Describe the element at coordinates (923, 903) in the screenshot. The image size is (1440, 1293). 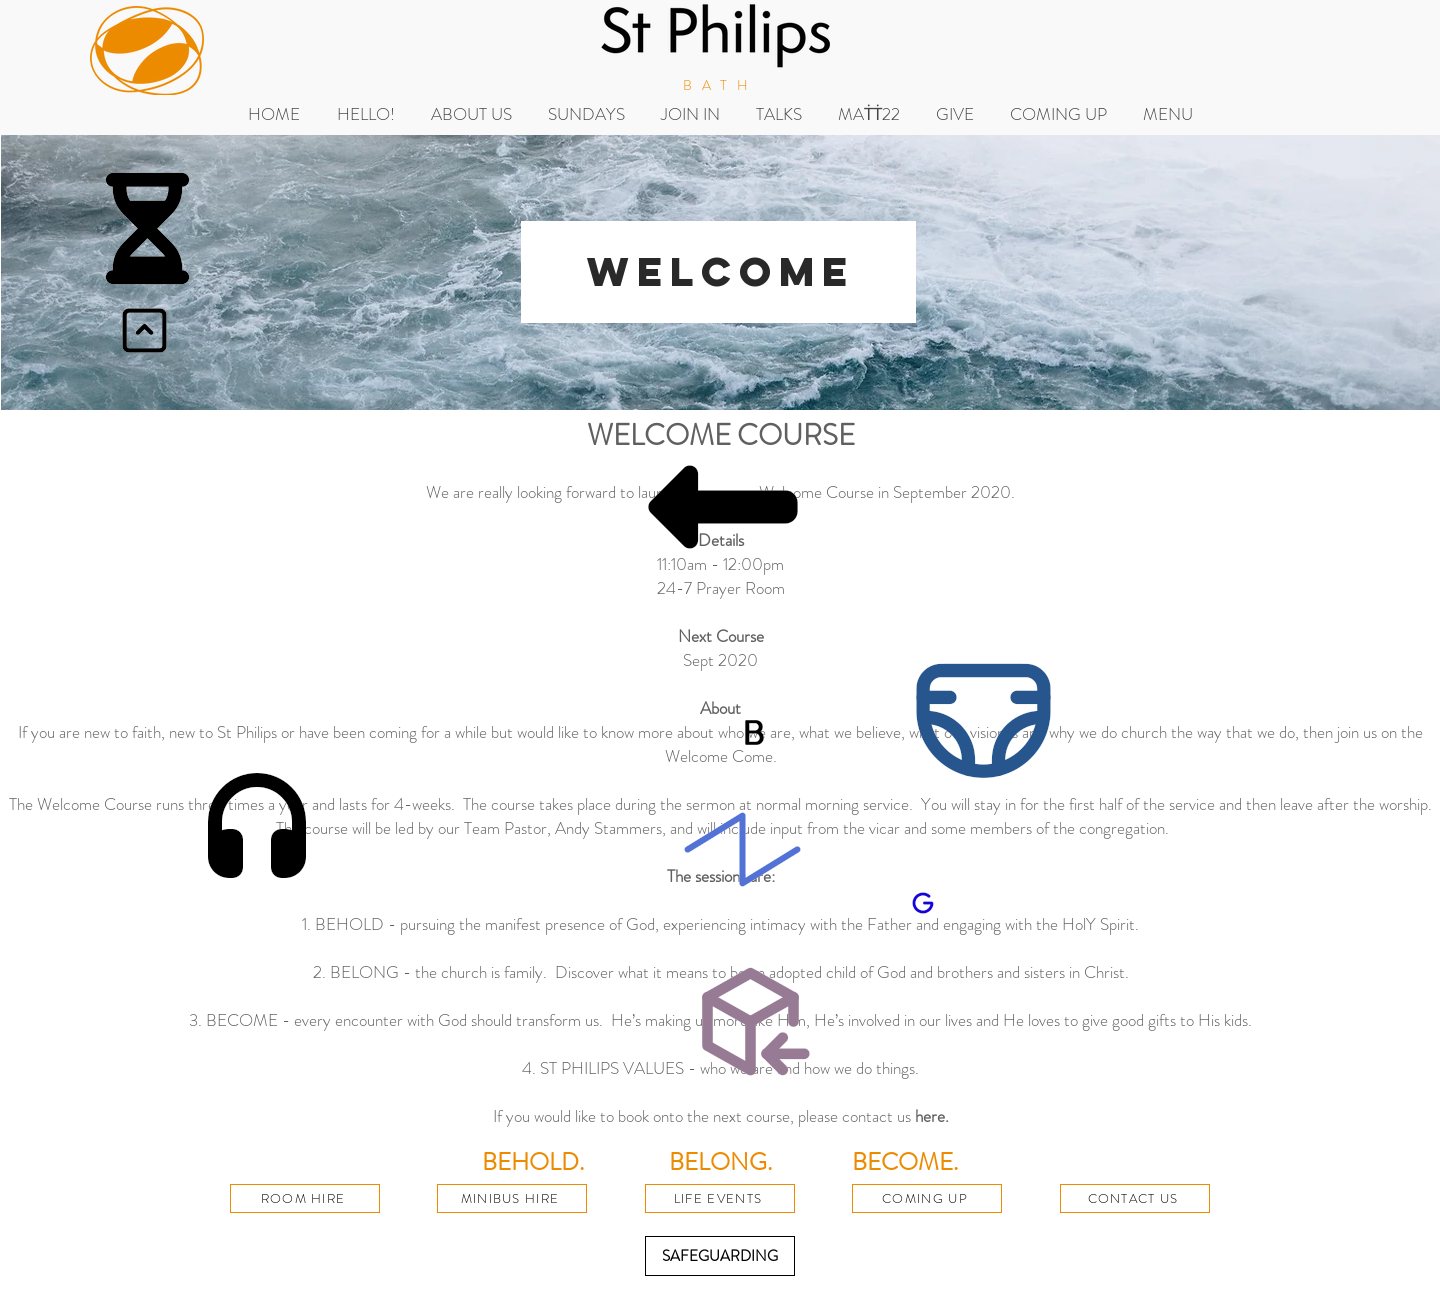
I see `indicates items starting with the letter G` at that location.